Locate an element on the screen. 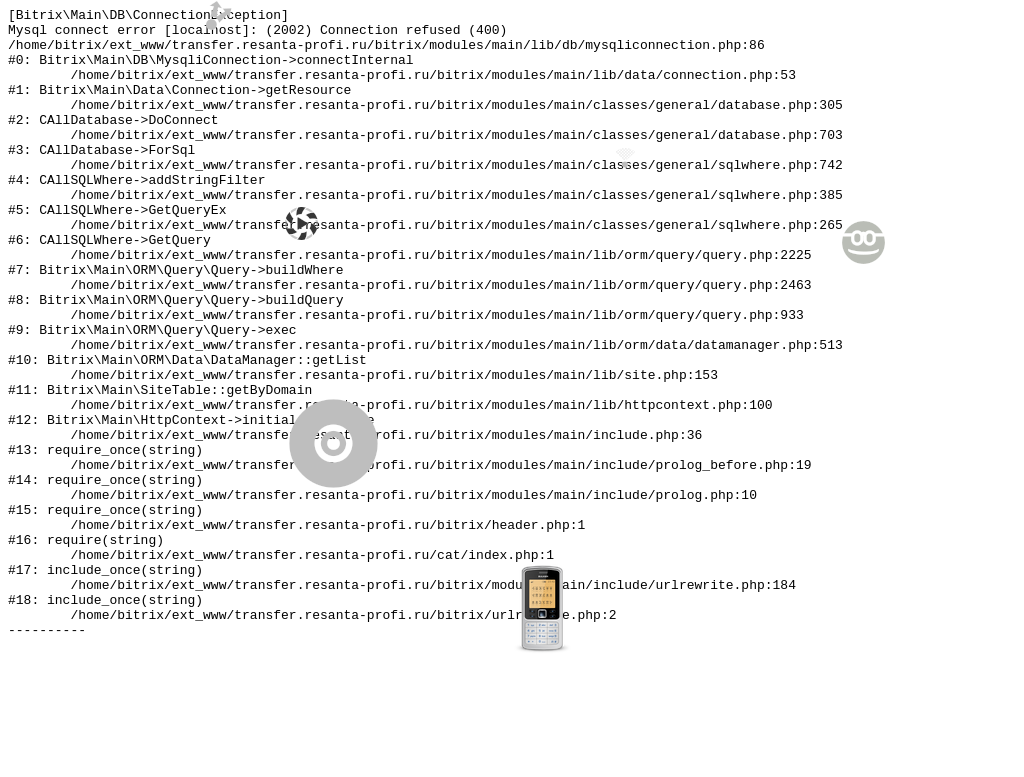 This screenshot has width=1024, height=777. open lollypop music player is located at coordinates (301, 223).